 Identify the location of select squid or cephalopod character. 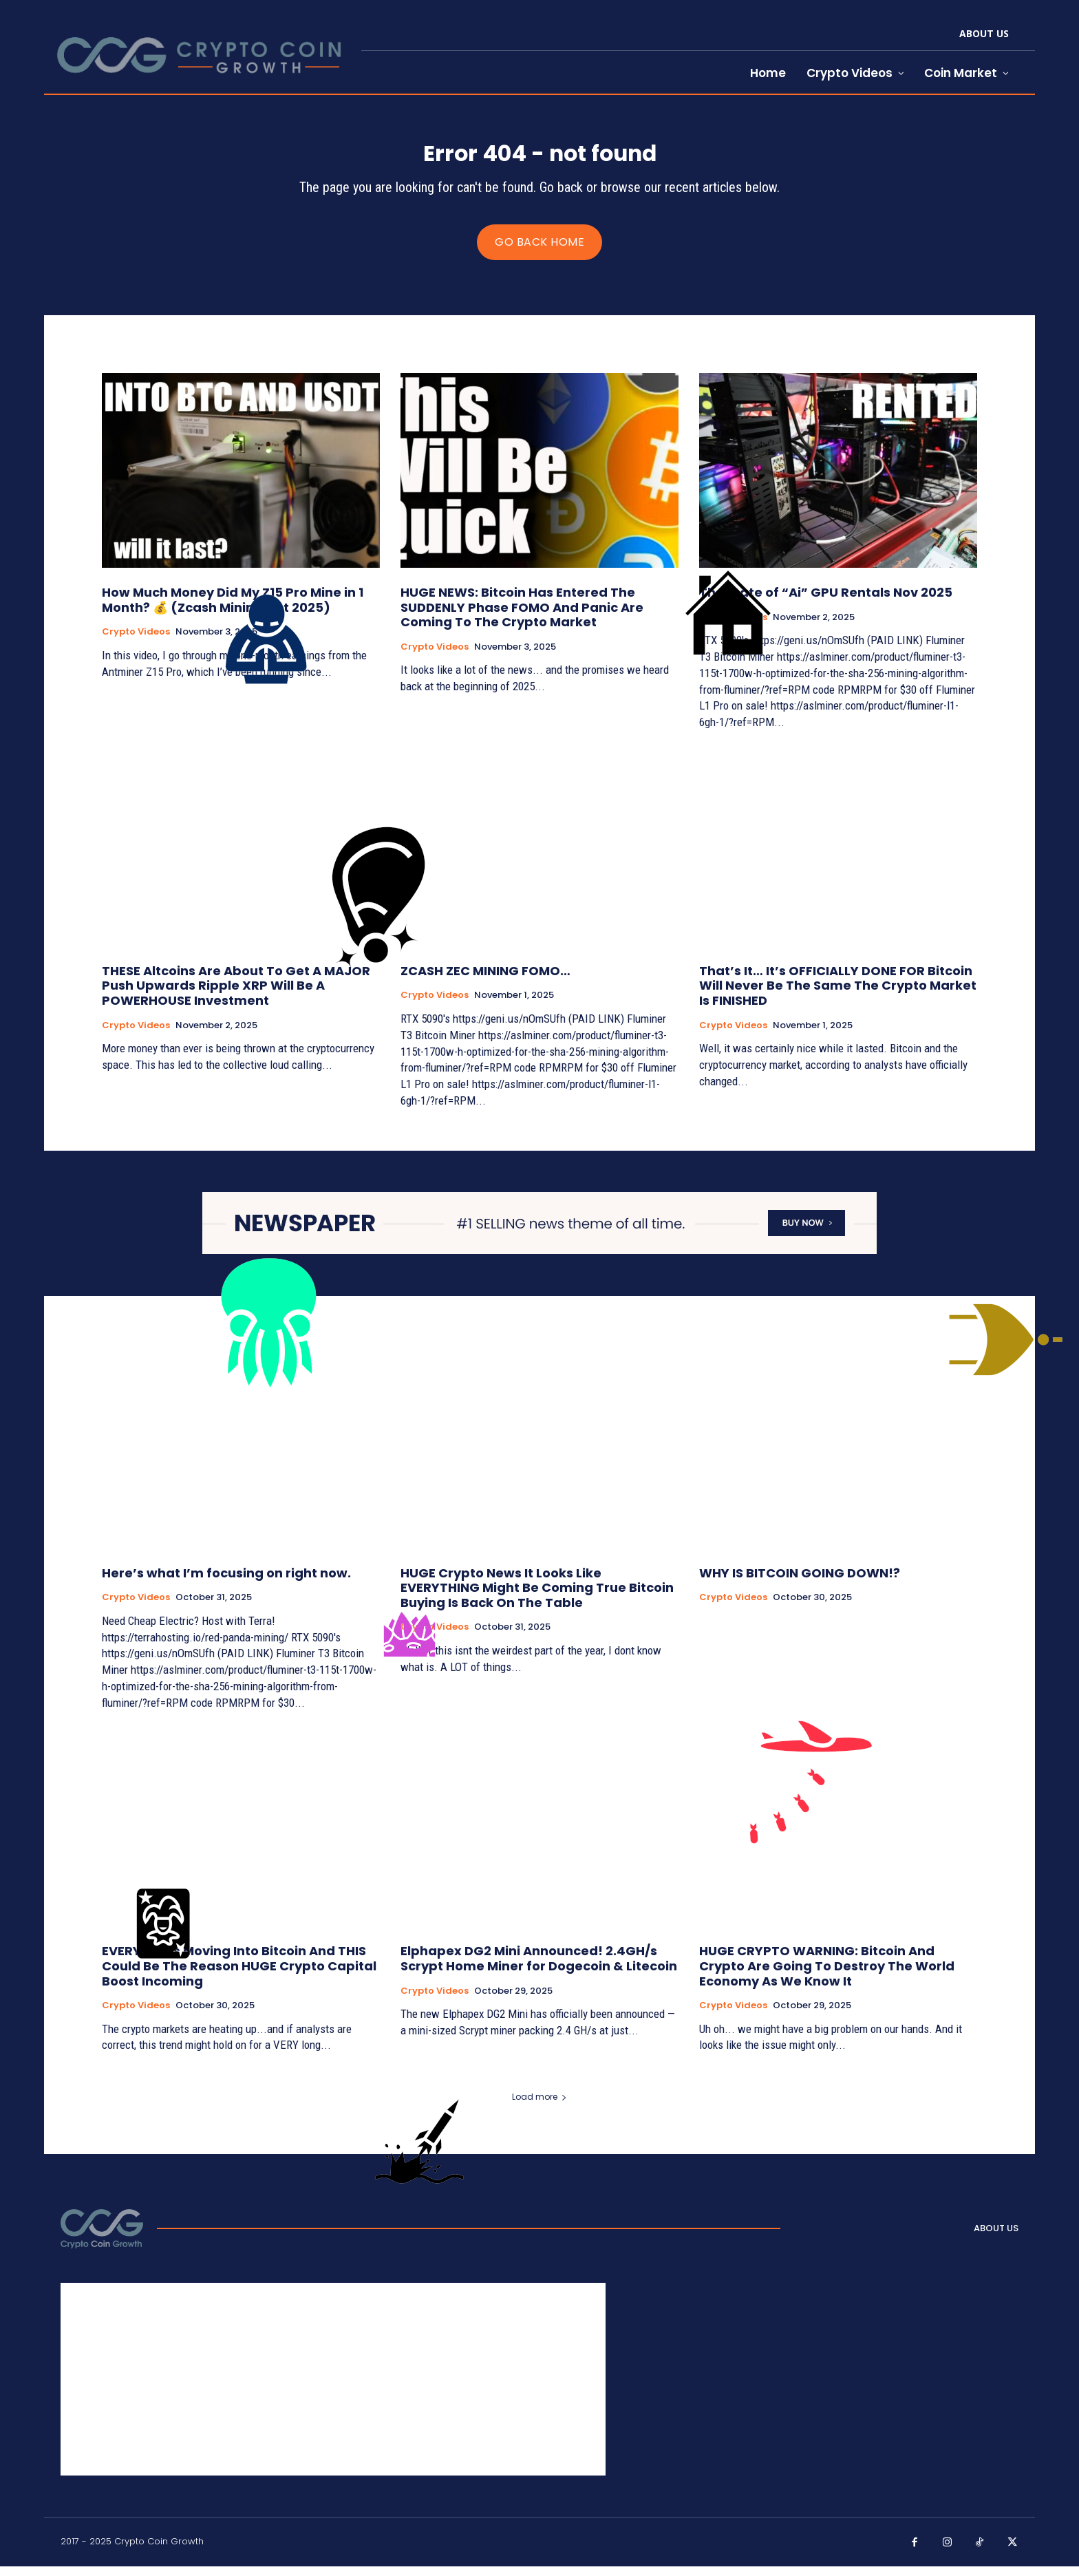
(269, 1325).